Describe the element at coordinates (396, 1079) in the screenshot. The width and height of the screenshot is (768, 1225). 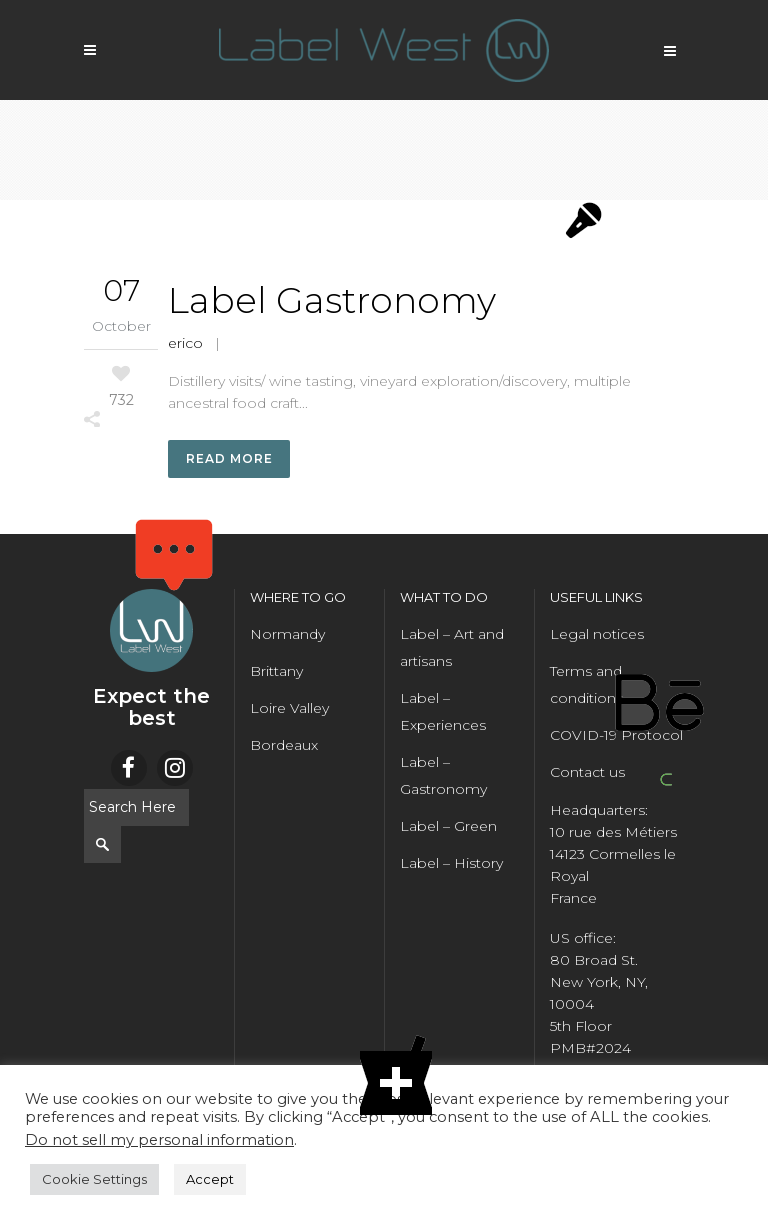
I see `find nearby pharmacies` at that location.